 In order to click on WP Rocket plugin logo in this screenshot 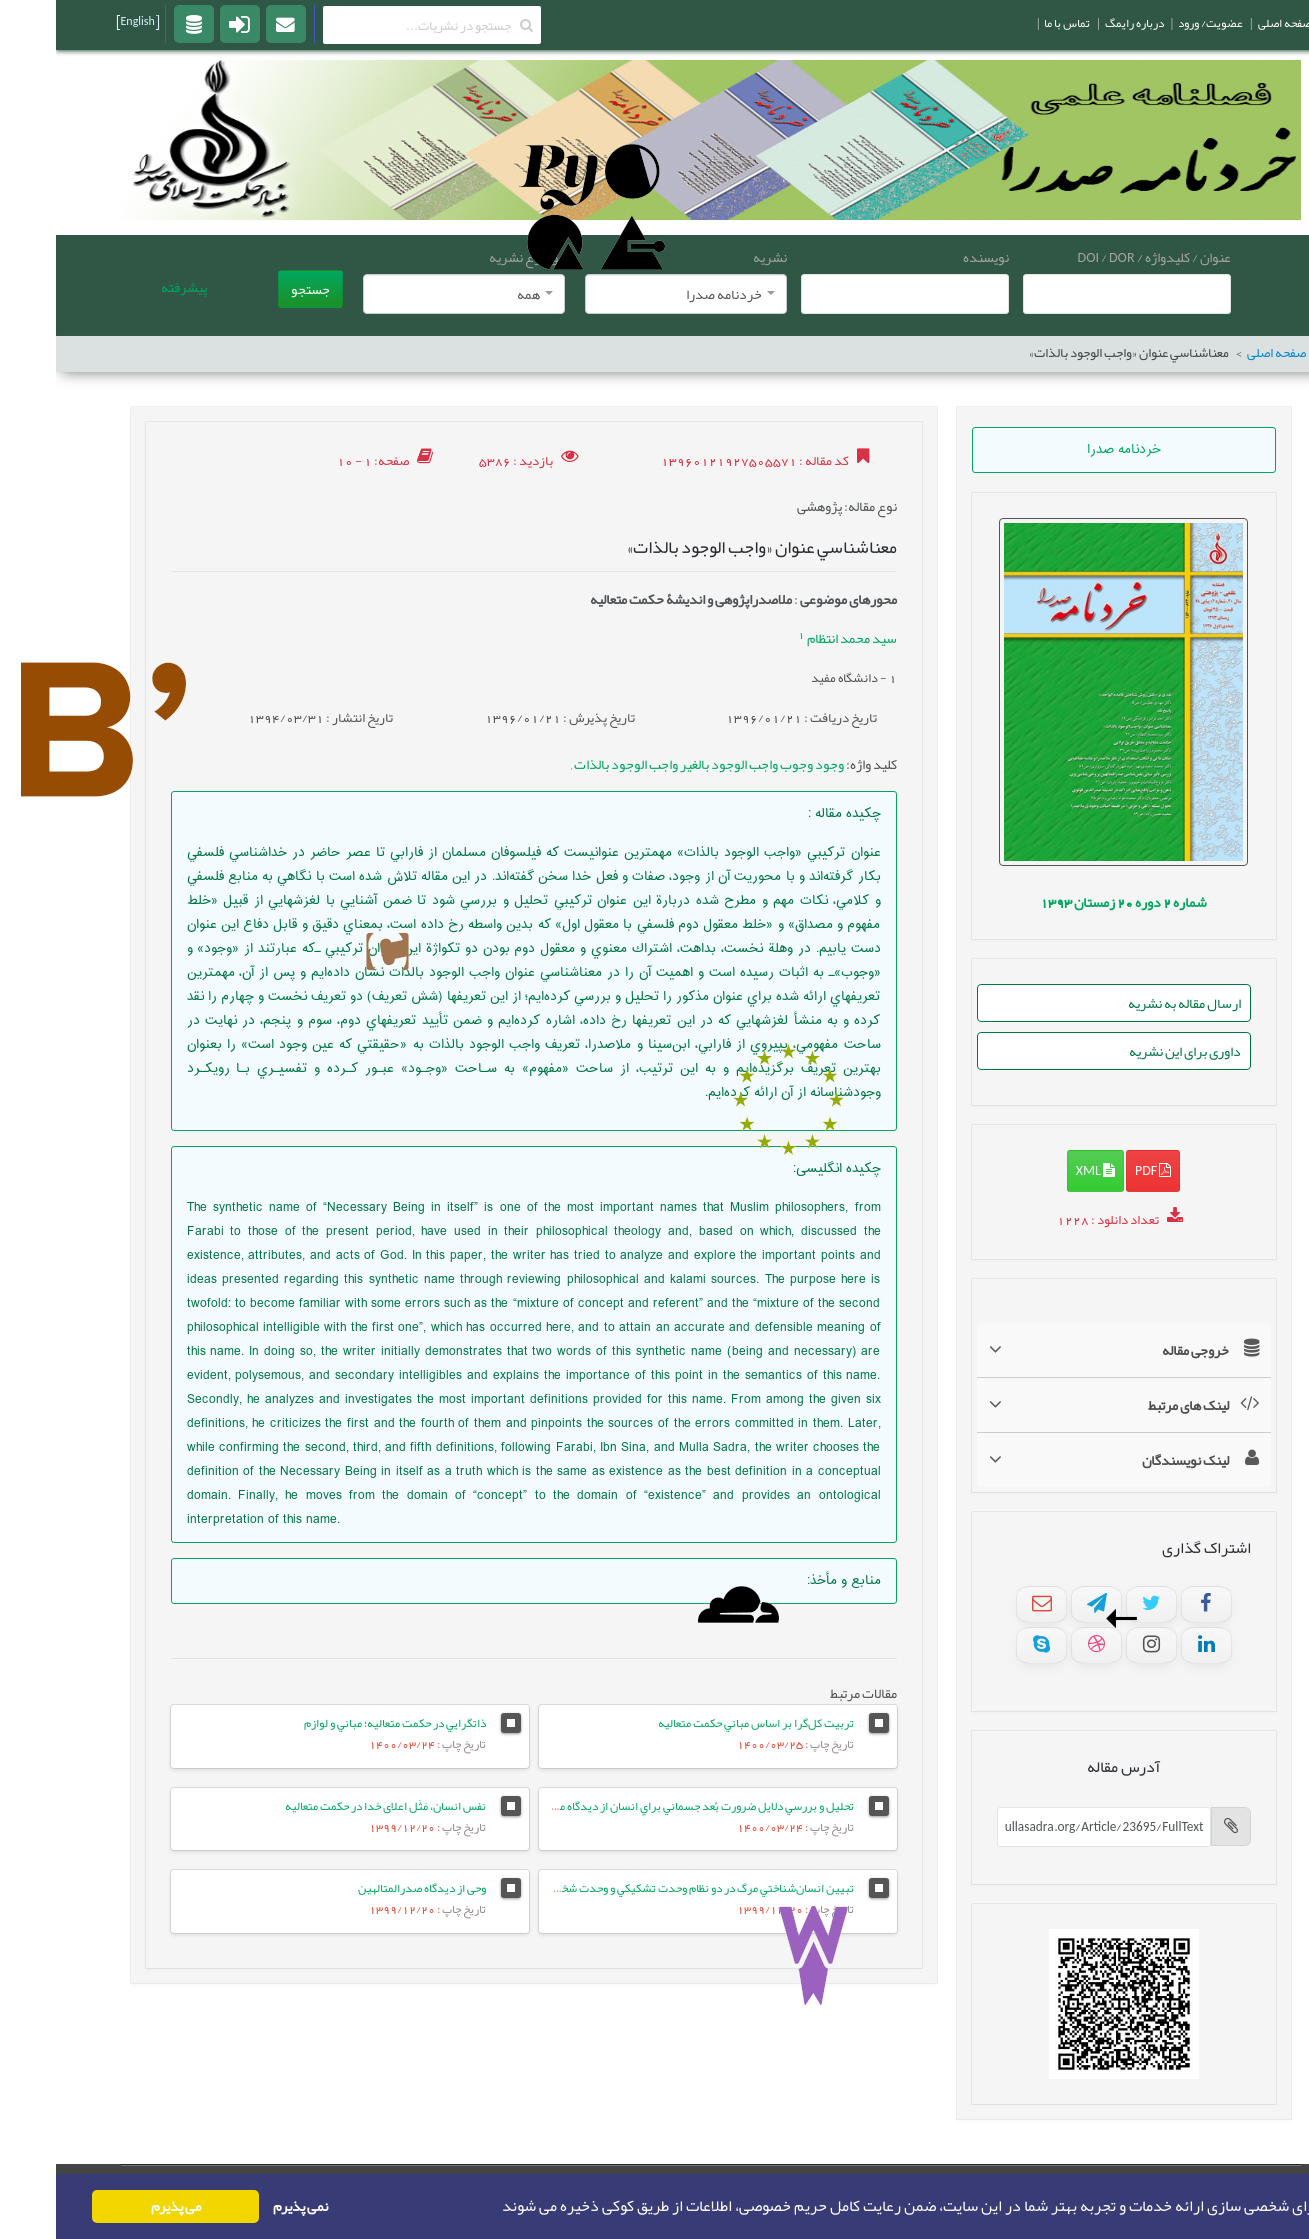, I will do `click(813, 1955)`.